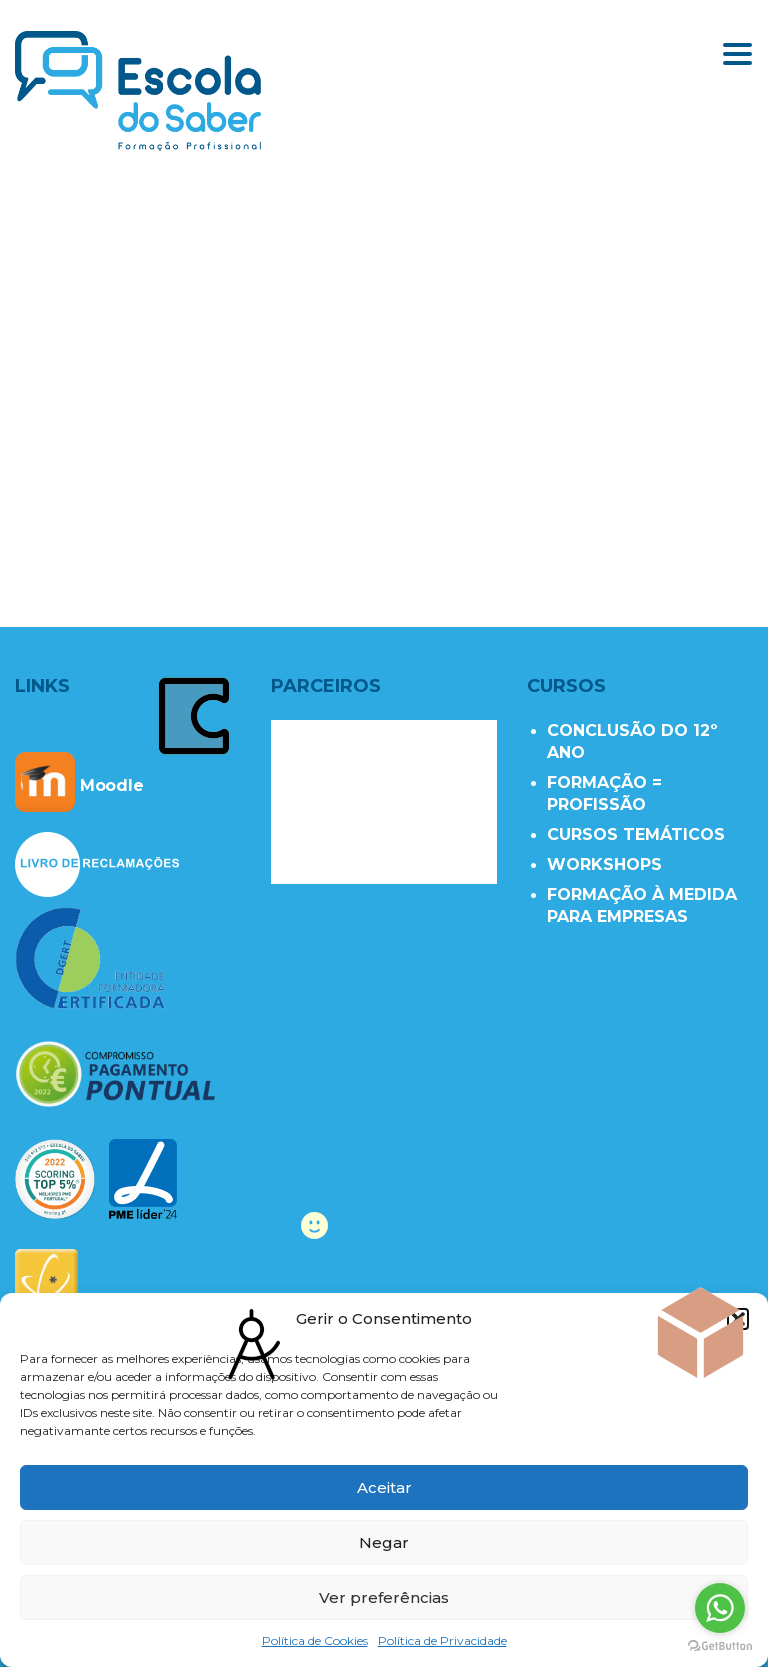 Image resolution: width=768 pixels, height=1667 pixels. I want to click on add an emoji or reaction, so click(314, 1225).